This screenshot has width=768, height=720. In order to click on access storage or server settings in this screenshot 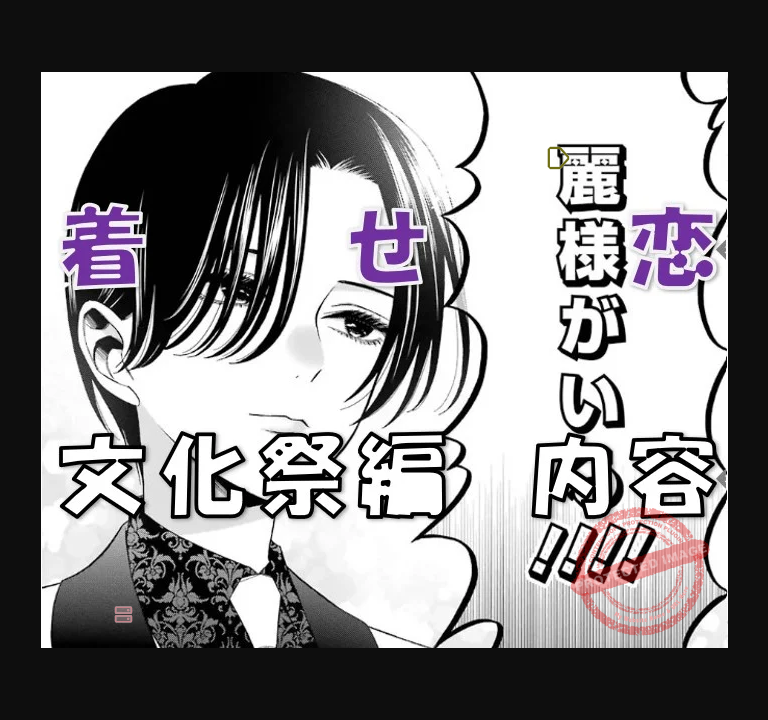, I will do `click(123, 614)`.